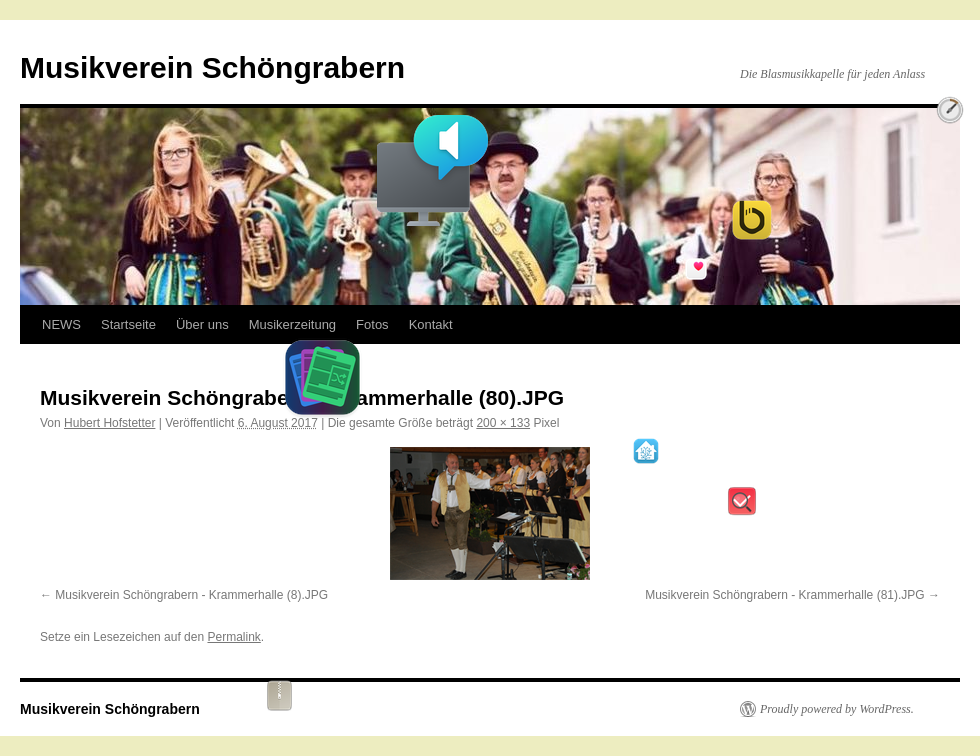  Describe the element at coordinates (950, 110) in the screenshot. I see `open sysprof system profiler` at that location.